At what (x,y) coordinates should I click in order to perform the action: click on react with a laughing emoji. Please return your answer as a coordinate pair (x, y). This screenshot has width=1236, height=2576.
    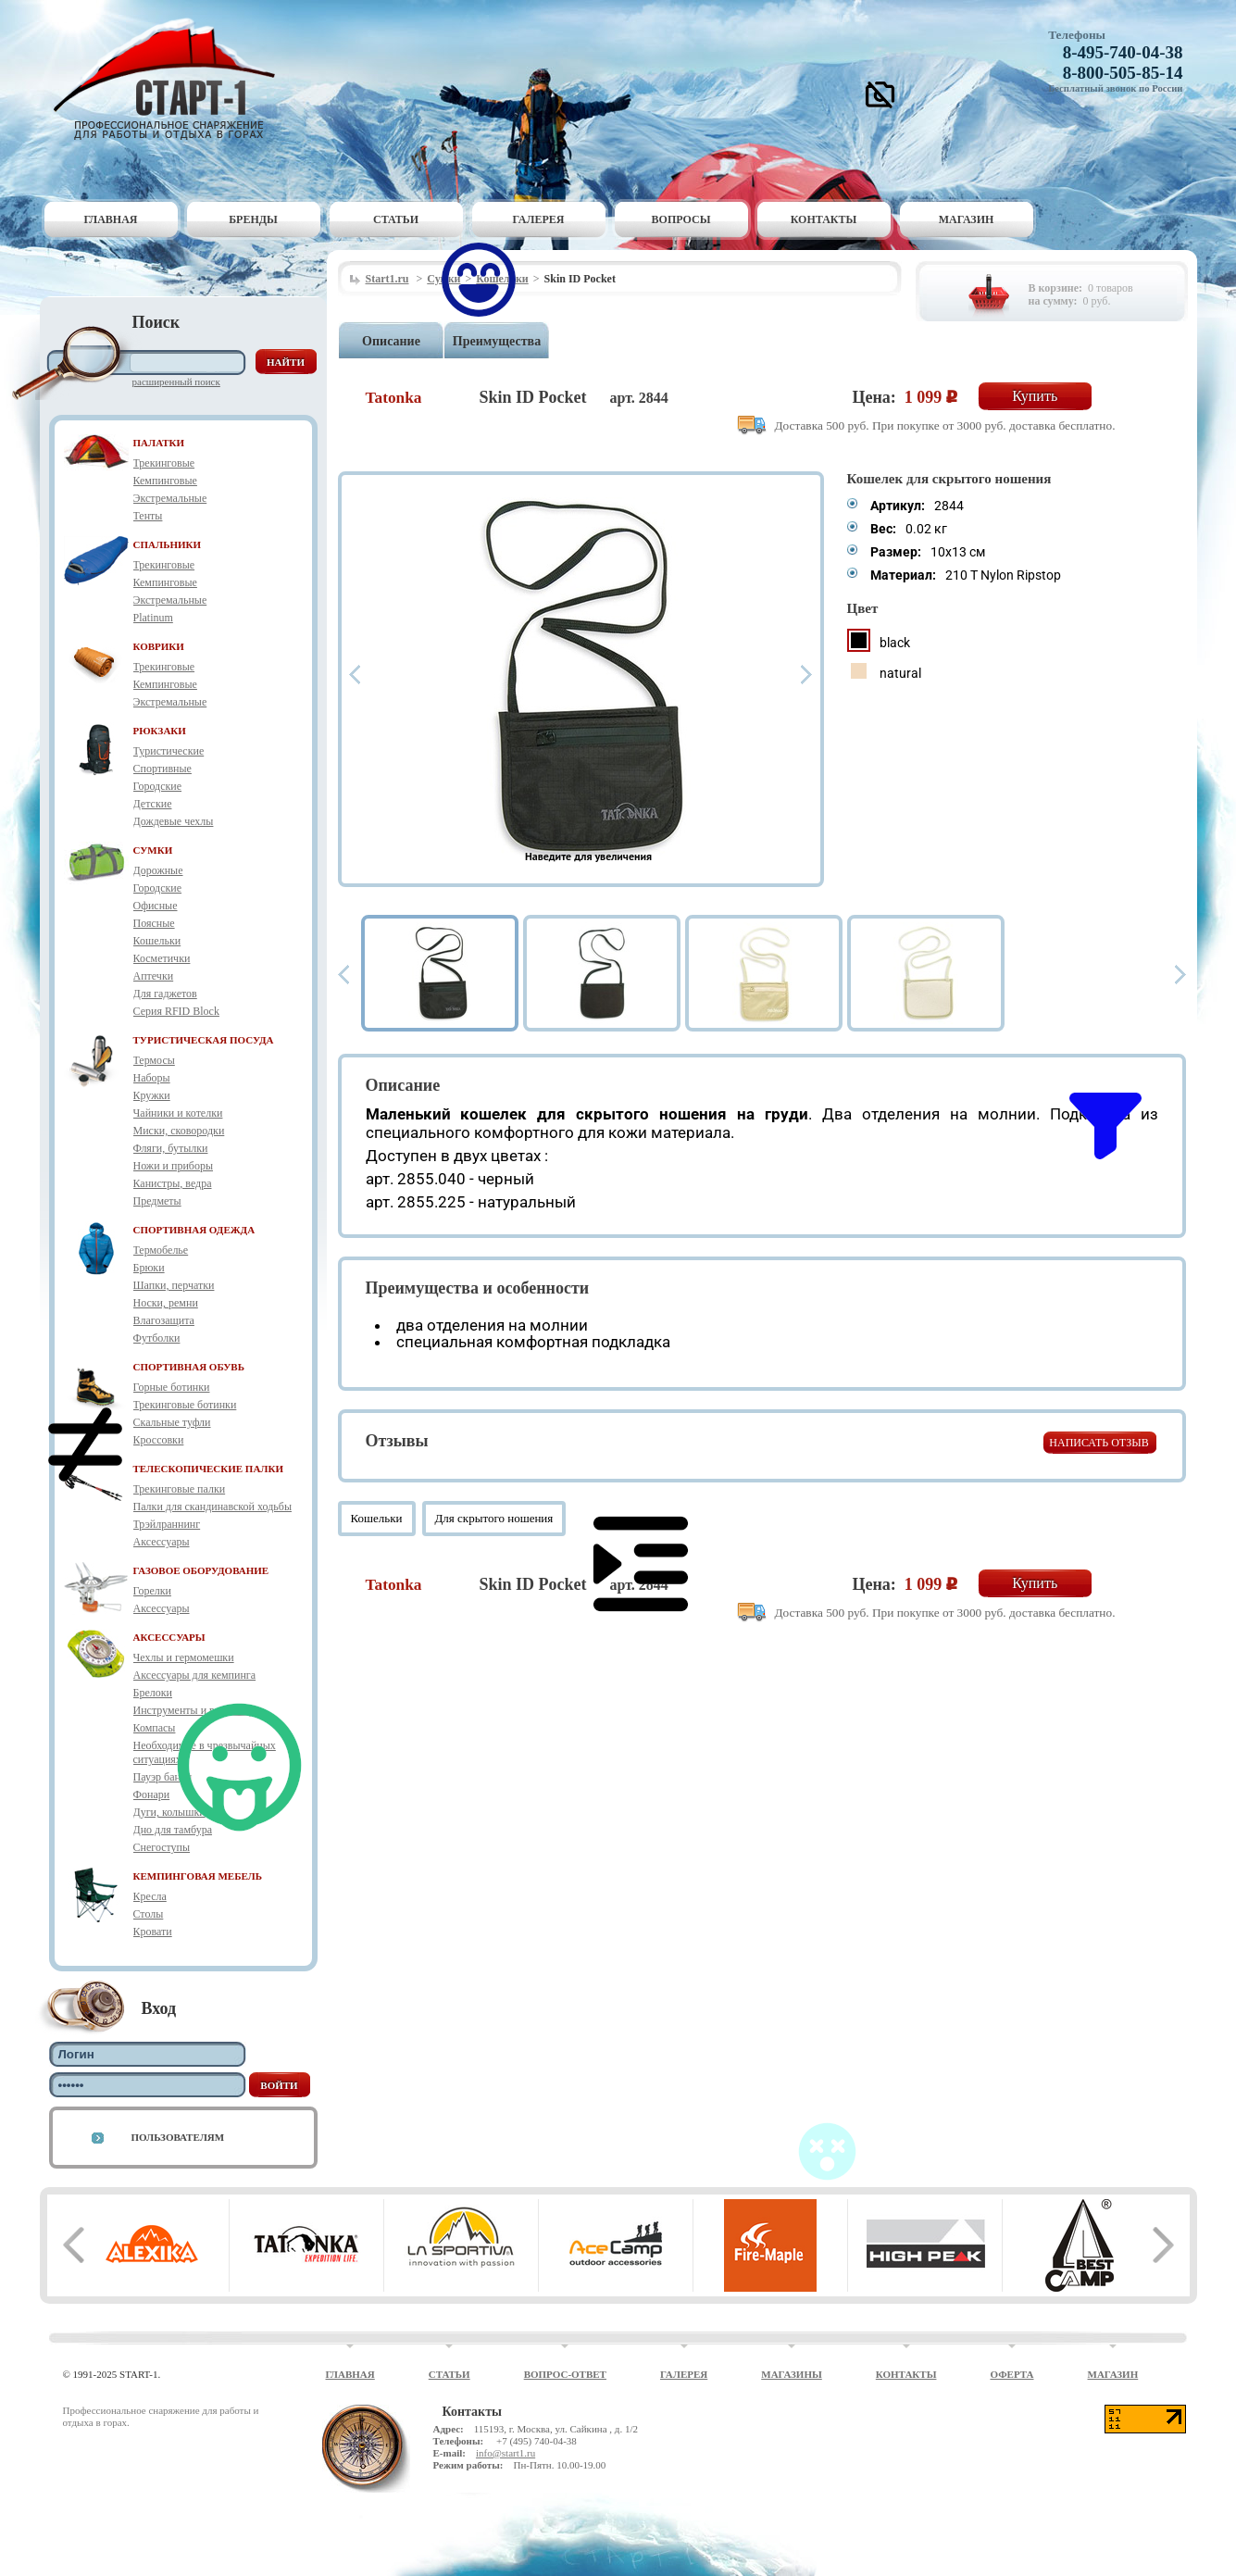
    Looking at the image, I should click on (479, 280).